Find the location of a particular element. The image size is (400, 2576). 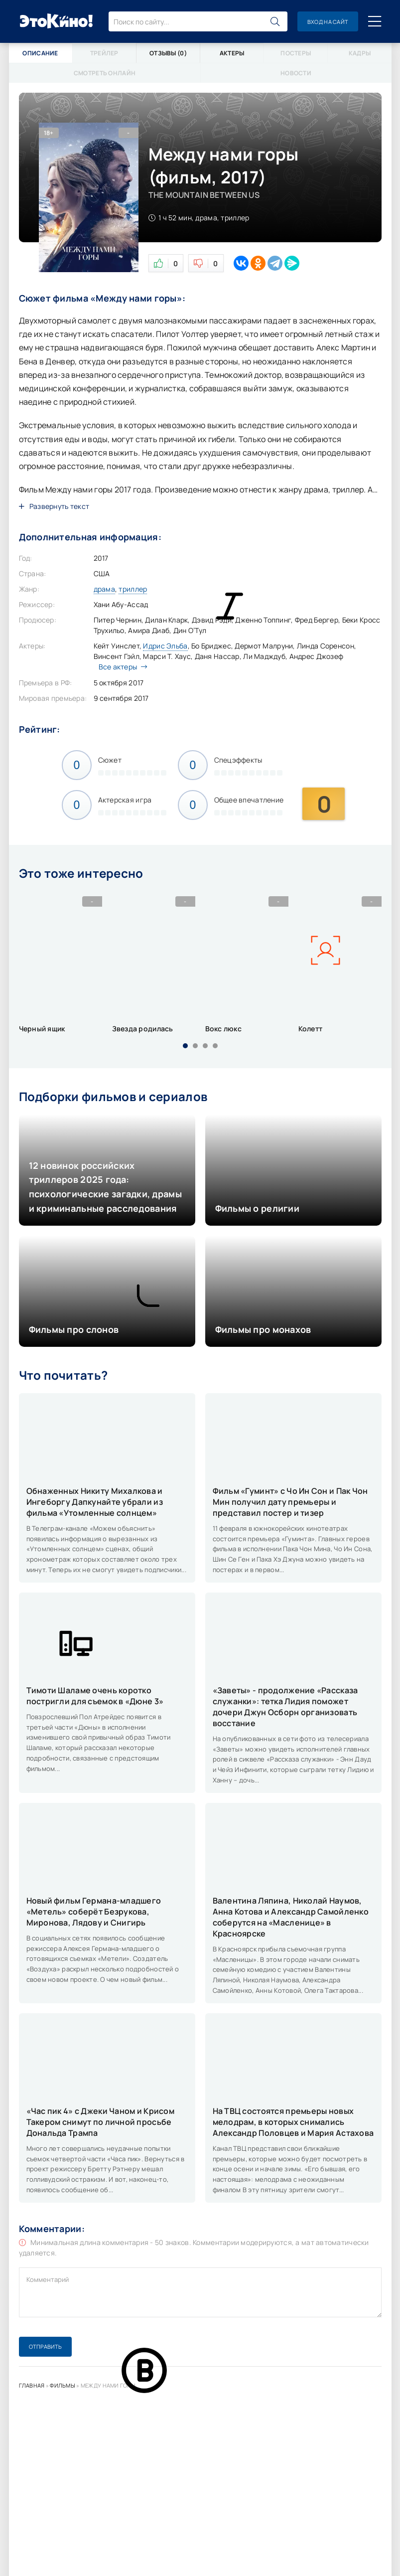

focus on or locate a specific user is located at coordinates (325, 950).